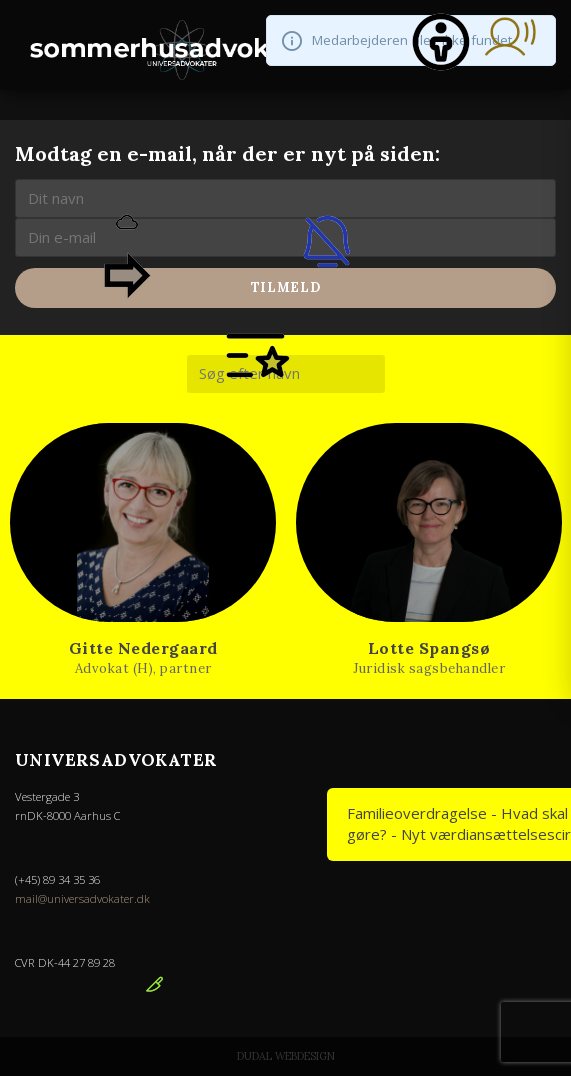 This screenshot has height=1076, width=571. Describe the element at coordinates (154, 984) in the screenshot. I see `access cutting or slicing tools` at that location.